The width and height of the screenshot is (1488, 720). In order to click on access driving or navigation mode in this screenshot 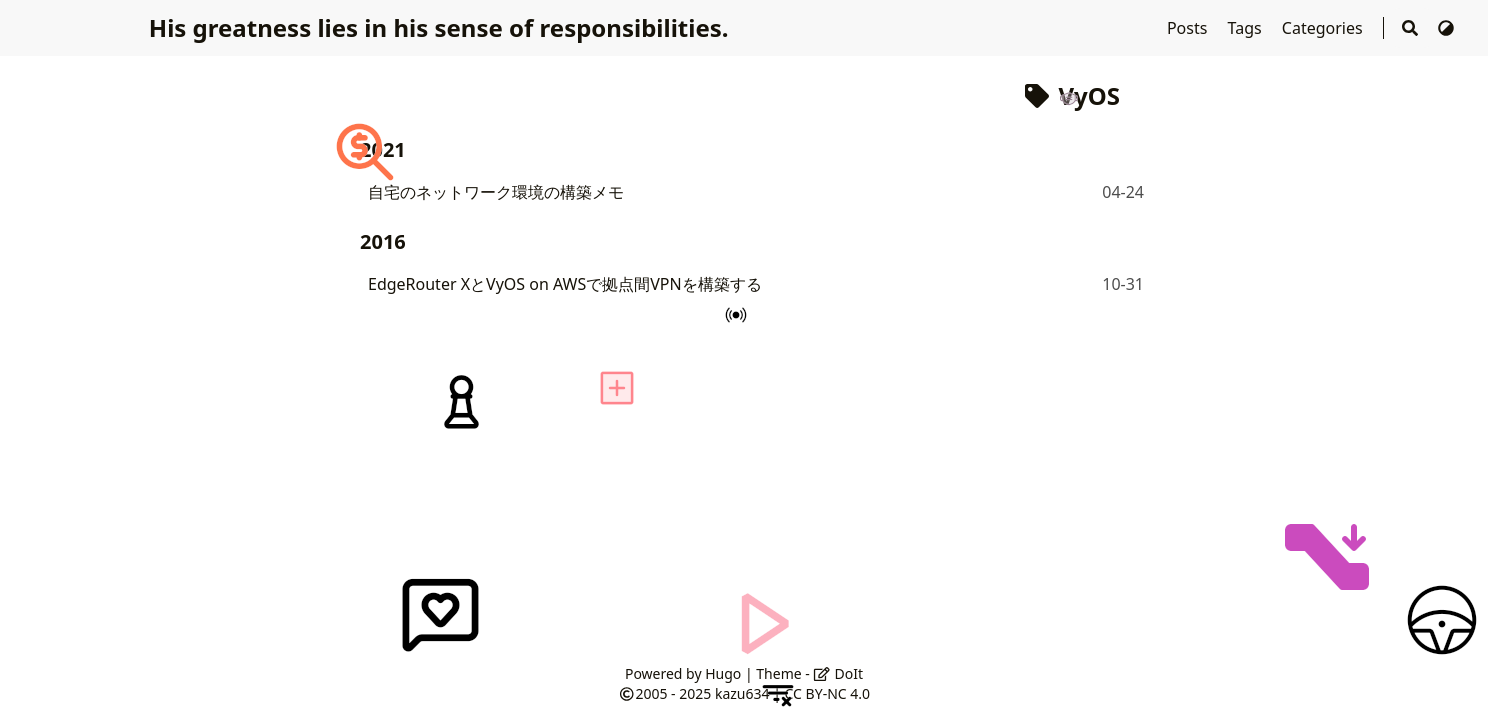, I will do `click(1442, 620)`.